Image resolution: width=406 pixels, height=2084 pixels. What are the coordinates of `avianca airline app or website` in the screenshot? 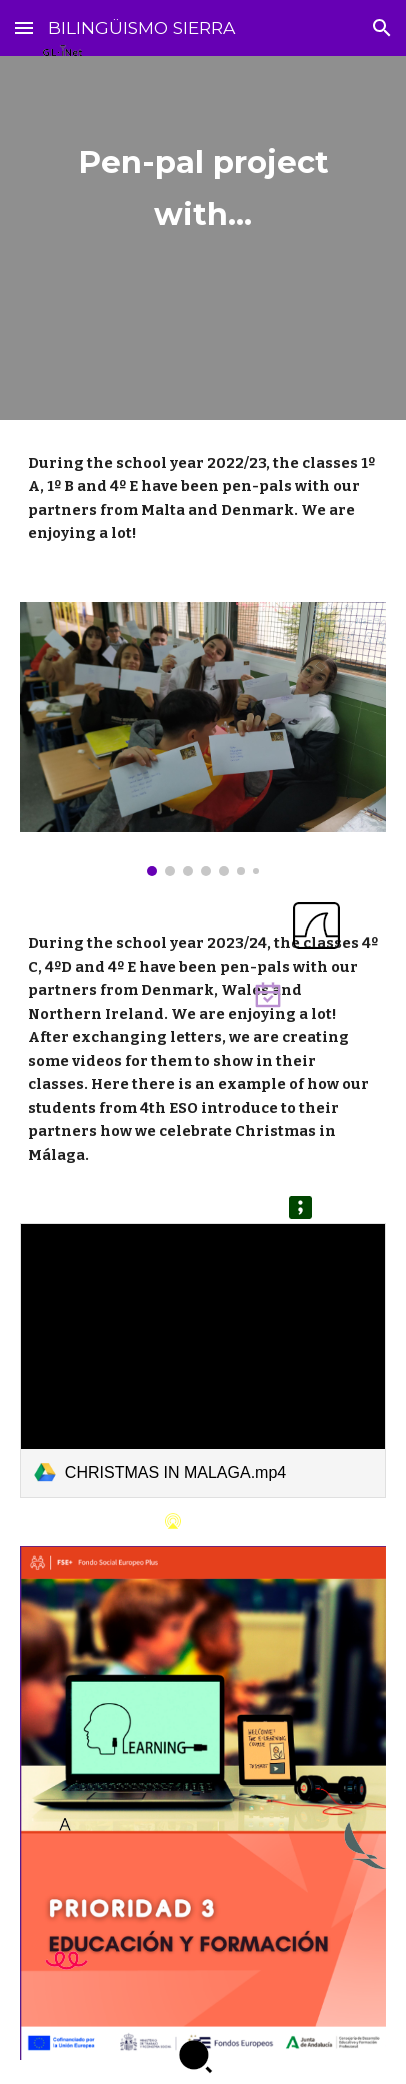 It's located at (365, 1845).